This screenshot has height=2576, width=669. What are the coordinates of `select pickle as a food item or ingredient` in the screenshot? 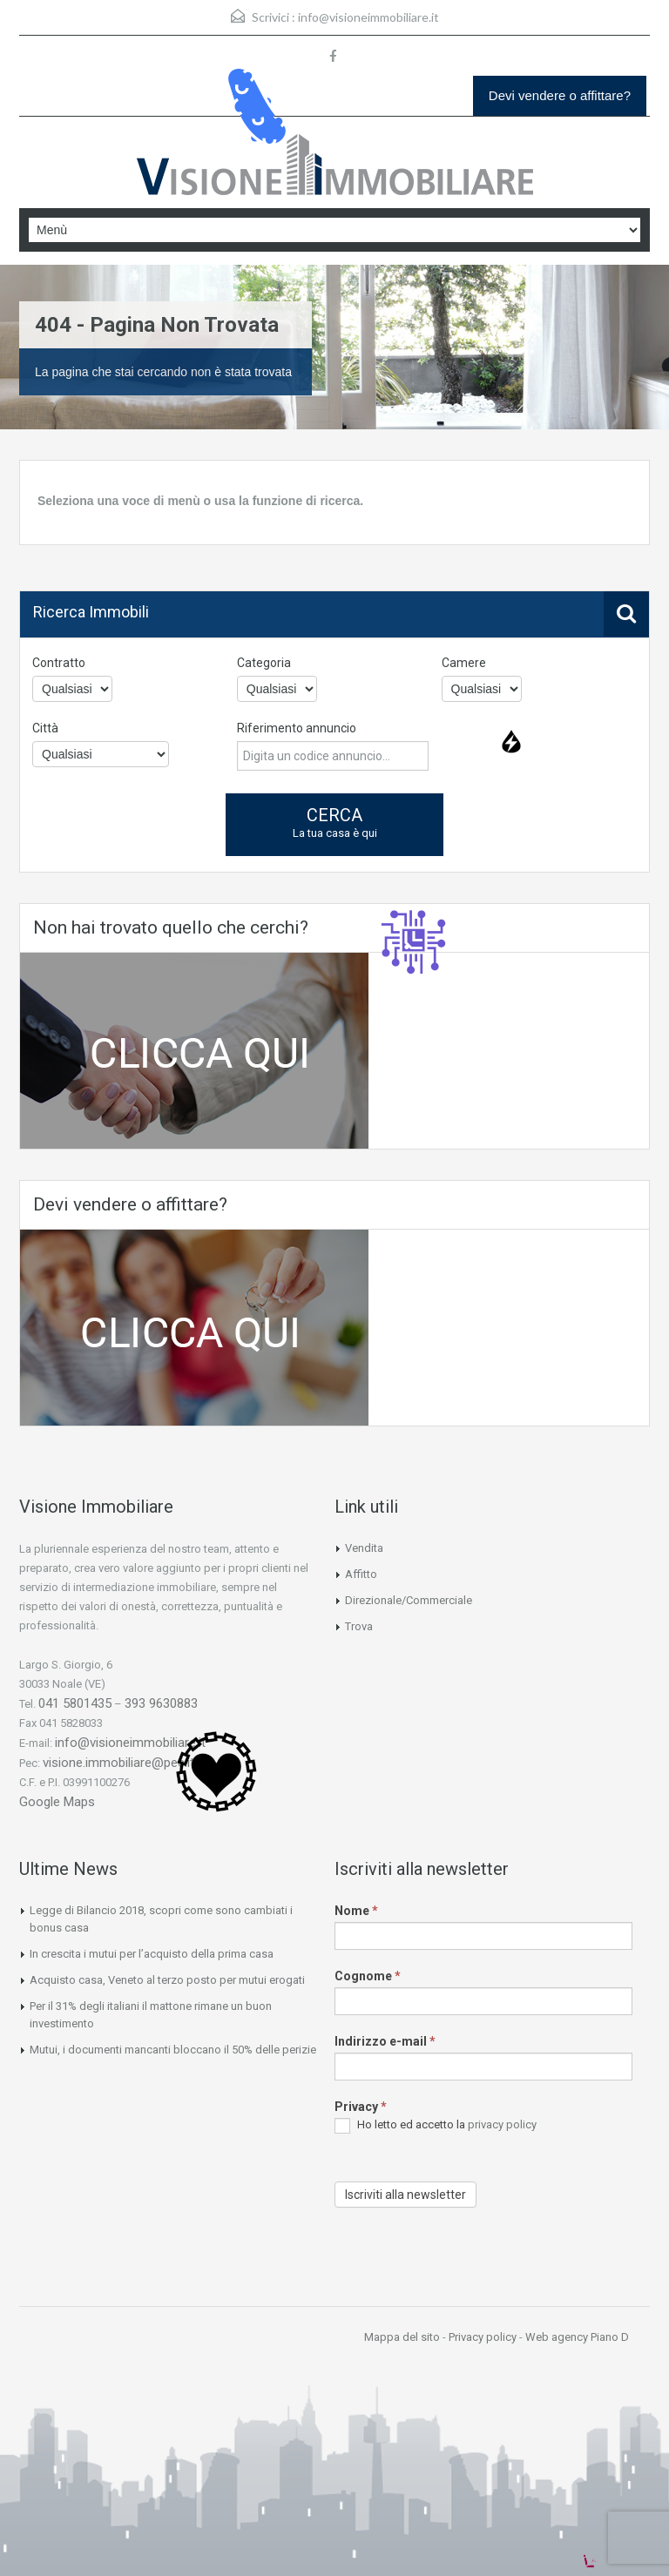 It's located at (257, 106).